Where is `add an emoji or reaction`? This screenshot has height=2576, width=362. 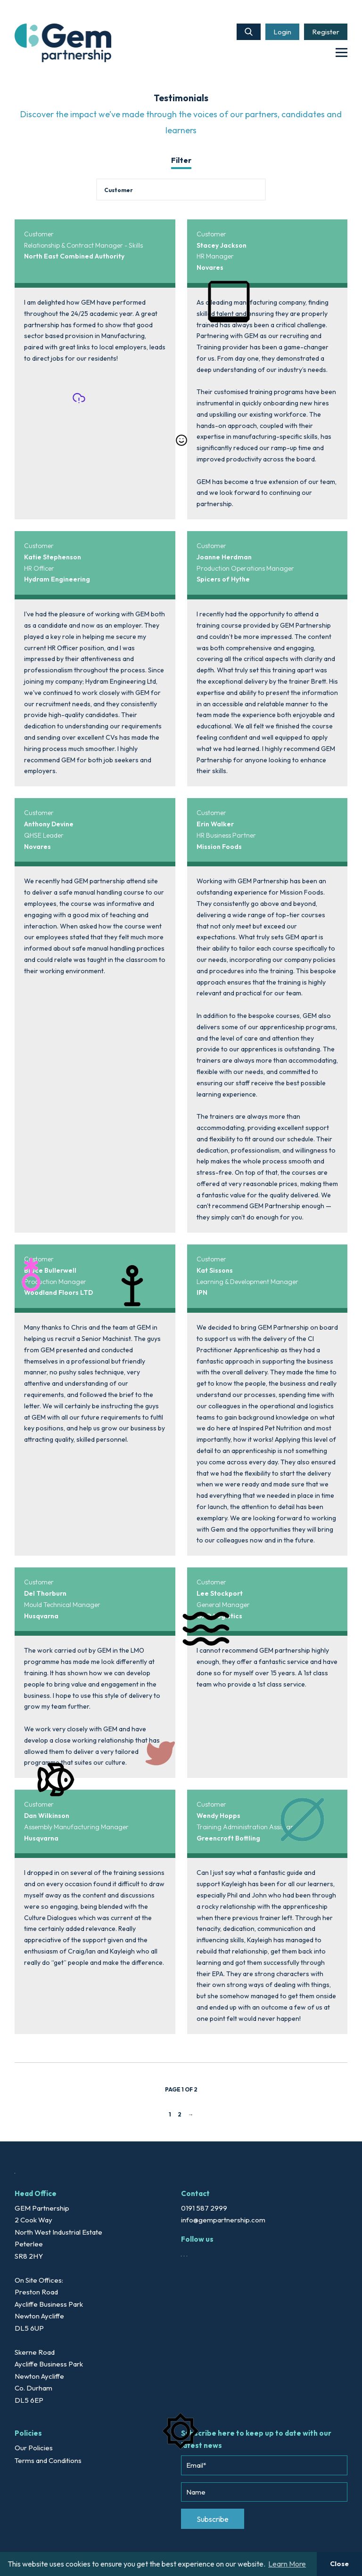 add an emoji or reaction is located at coordinates (181, 440).